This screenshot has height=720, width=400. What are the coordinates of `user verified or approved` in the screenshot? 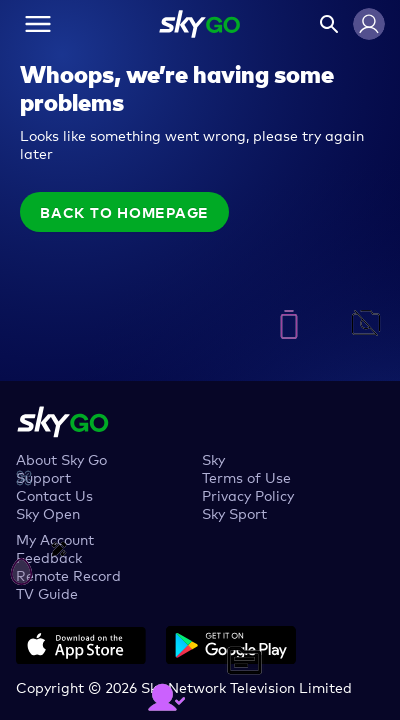 It's located at (165, 698).